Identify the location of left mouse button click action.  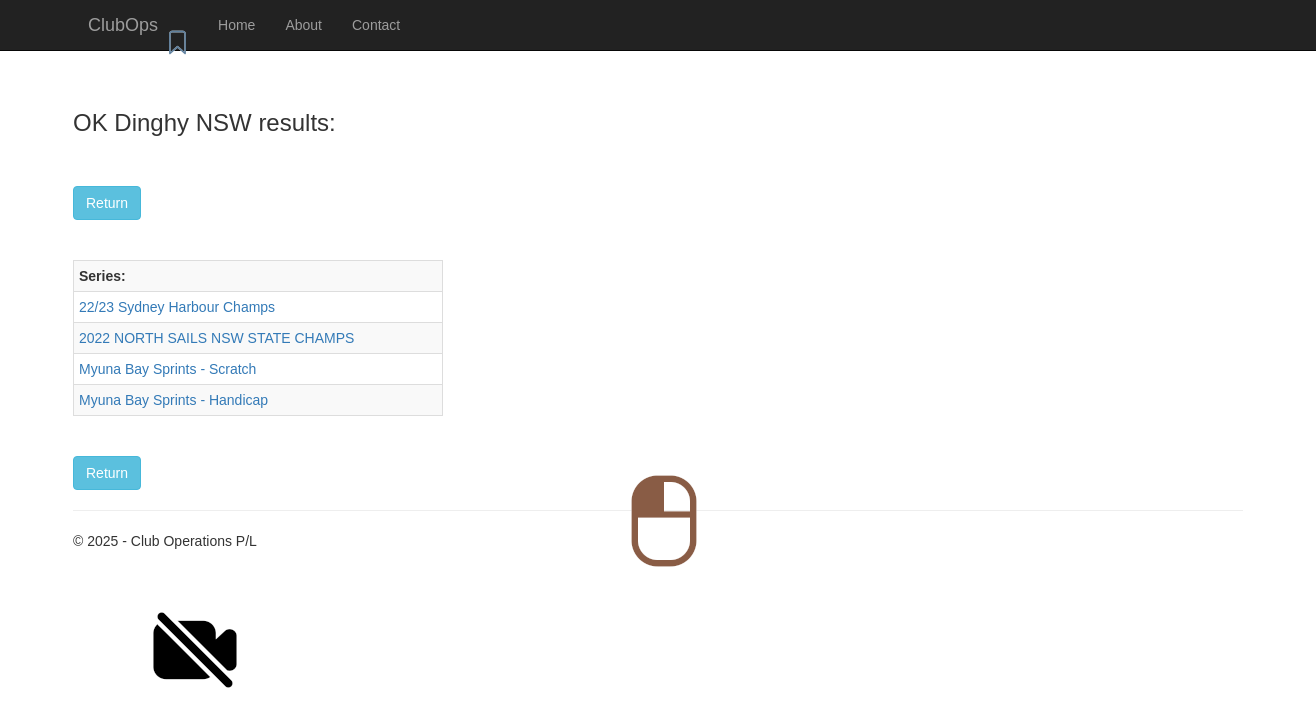
(664, 521).